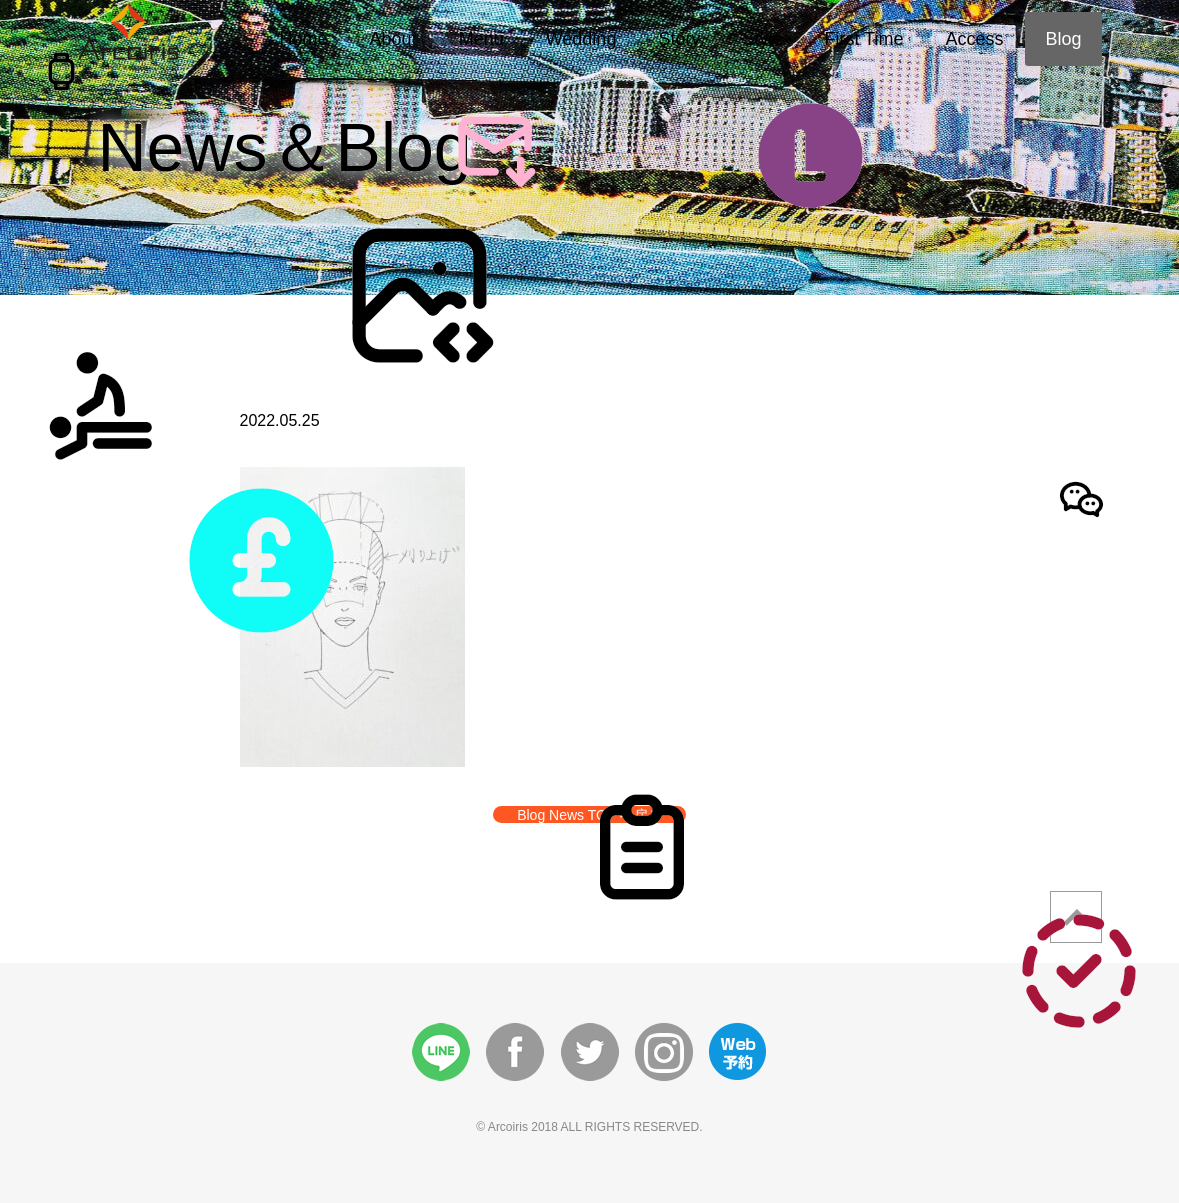 The height and width of the screenshot is (1203, 1179). Describe the element at coordinates (495, 146) in the screenshot. I see `download email or message` at that location.